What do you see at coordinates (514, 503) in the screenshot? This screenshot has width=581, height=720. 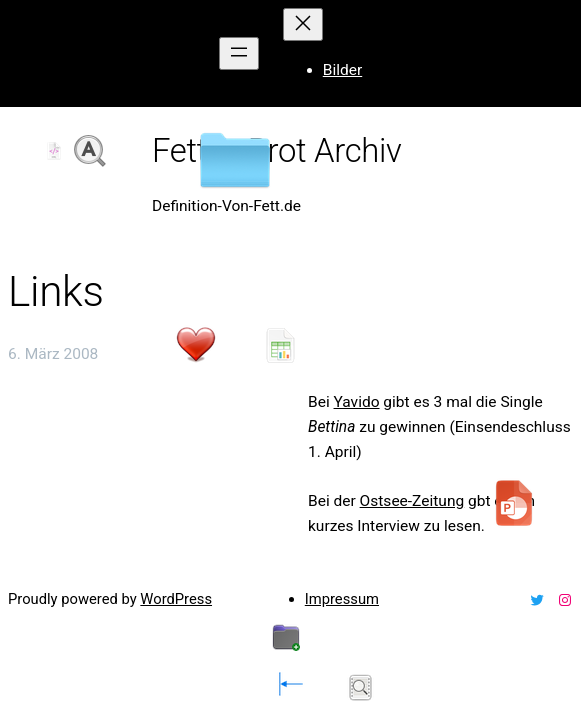 I see `microsoft powerpoint file` at bounding box center [514, 503].